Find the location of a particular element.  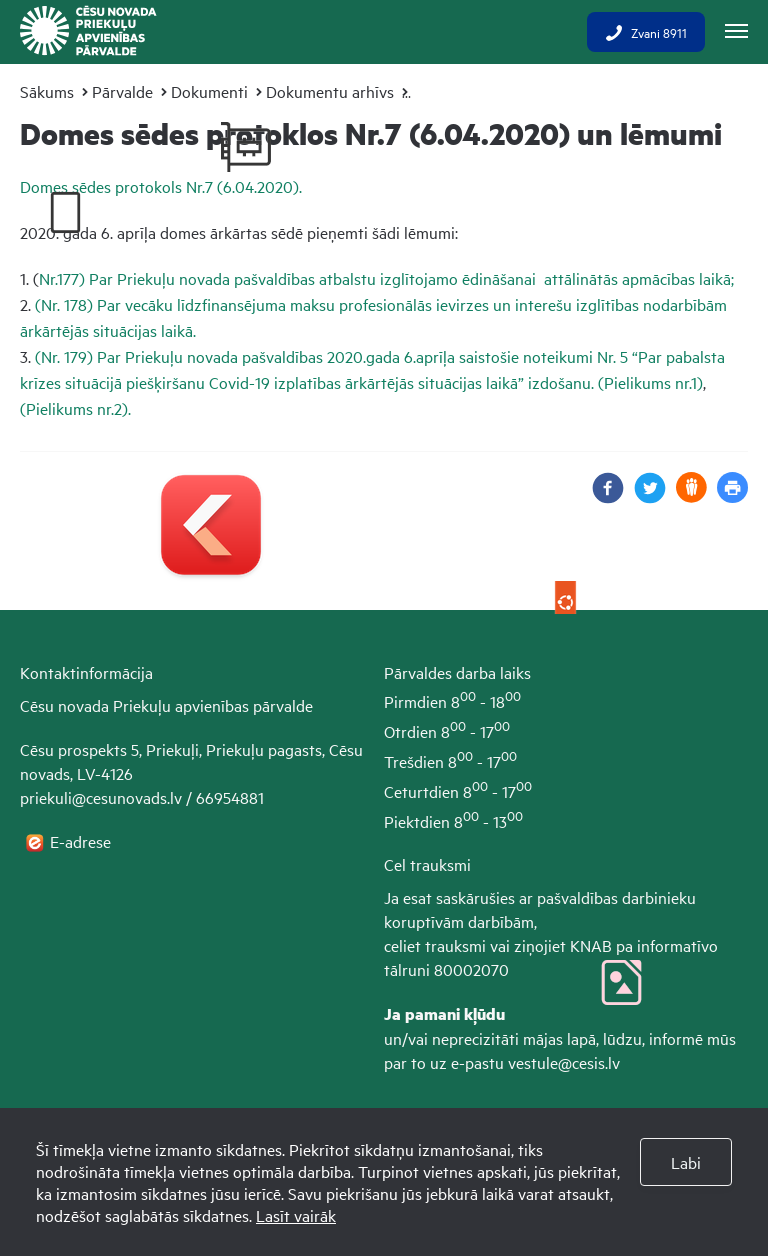

access firmware settings and updates is located at coordinates (246, 147).